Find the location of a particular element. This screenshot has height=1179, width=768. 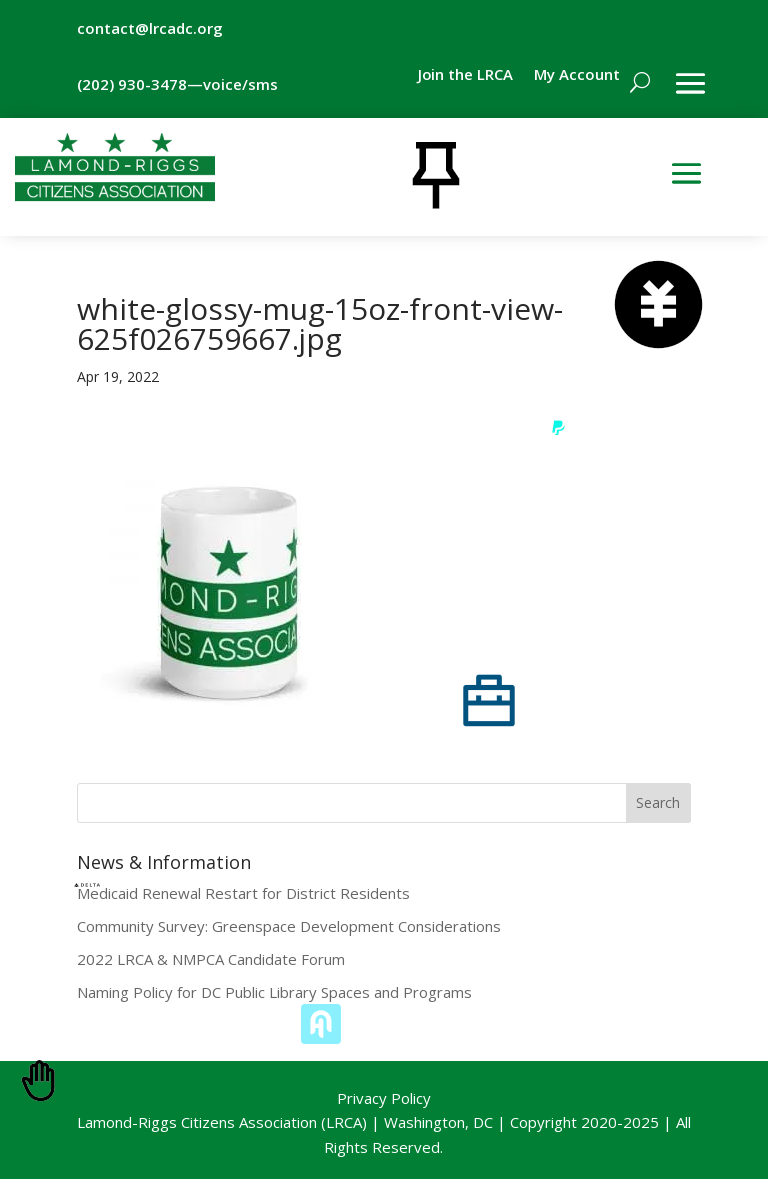

open the Haystack app is located at coordinates (321, 1024).